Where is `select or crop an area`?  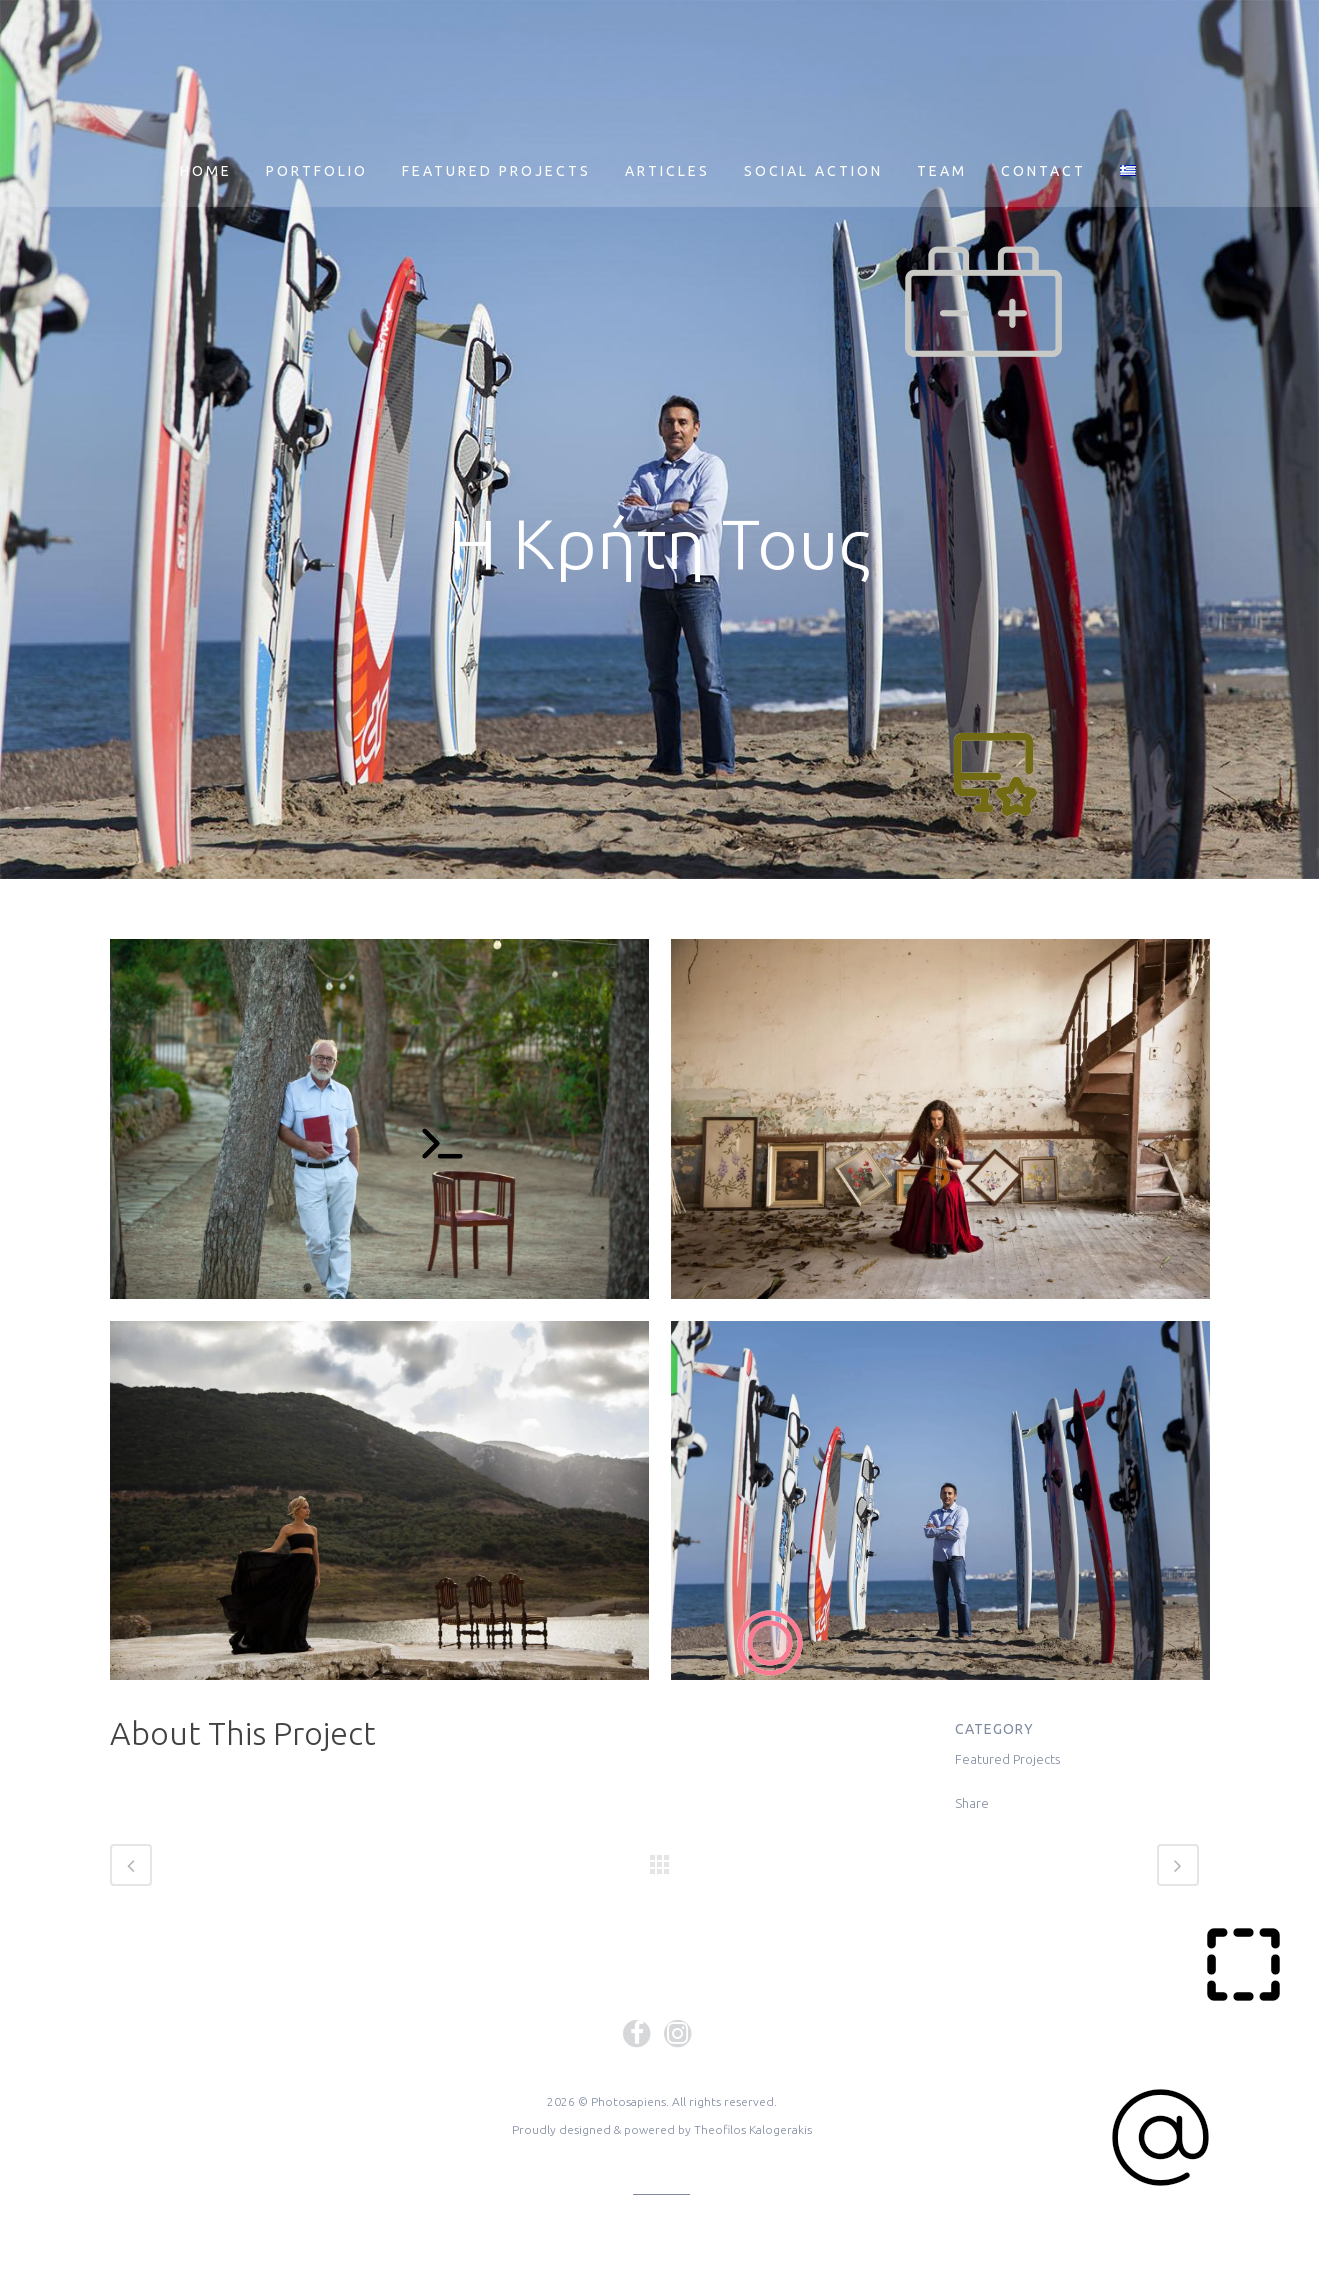
select or crop an area is located at coordinates (1243, 1964).